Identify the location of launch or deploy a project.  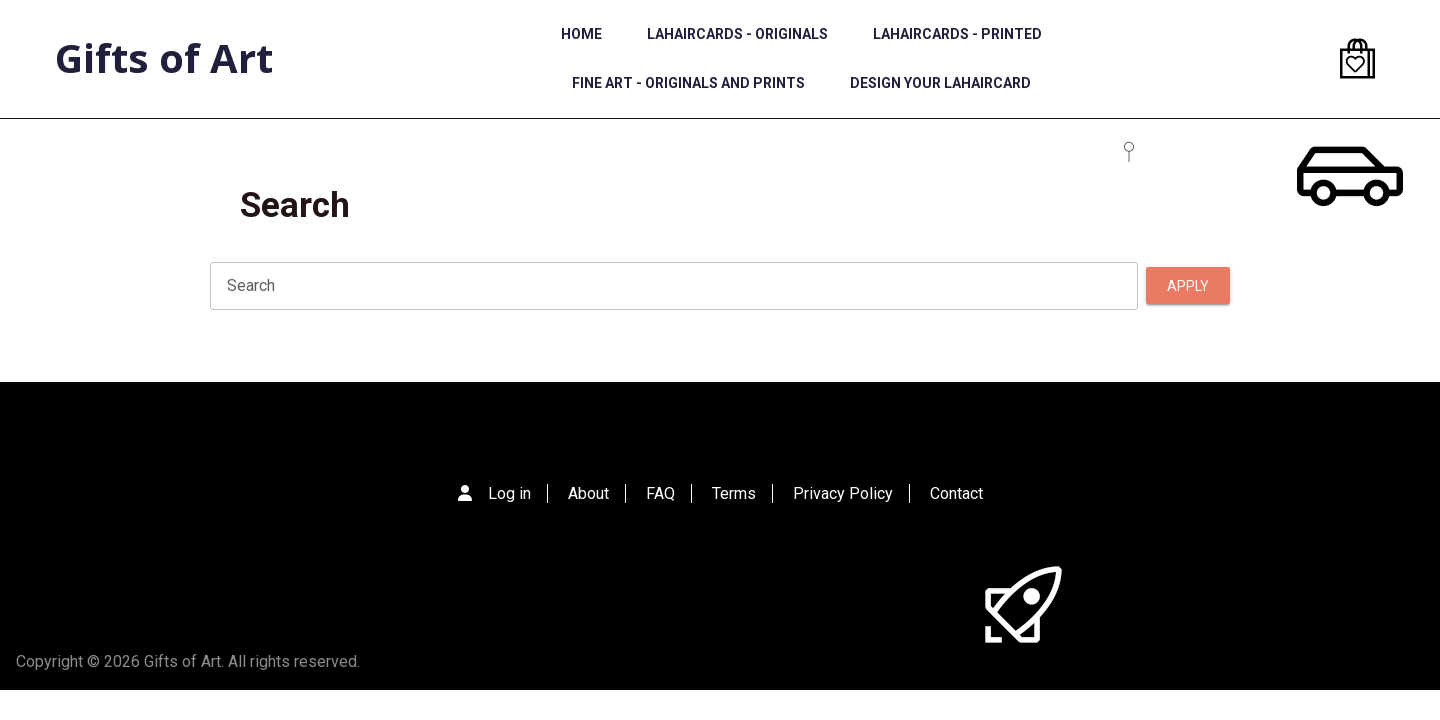
(1023, 604).